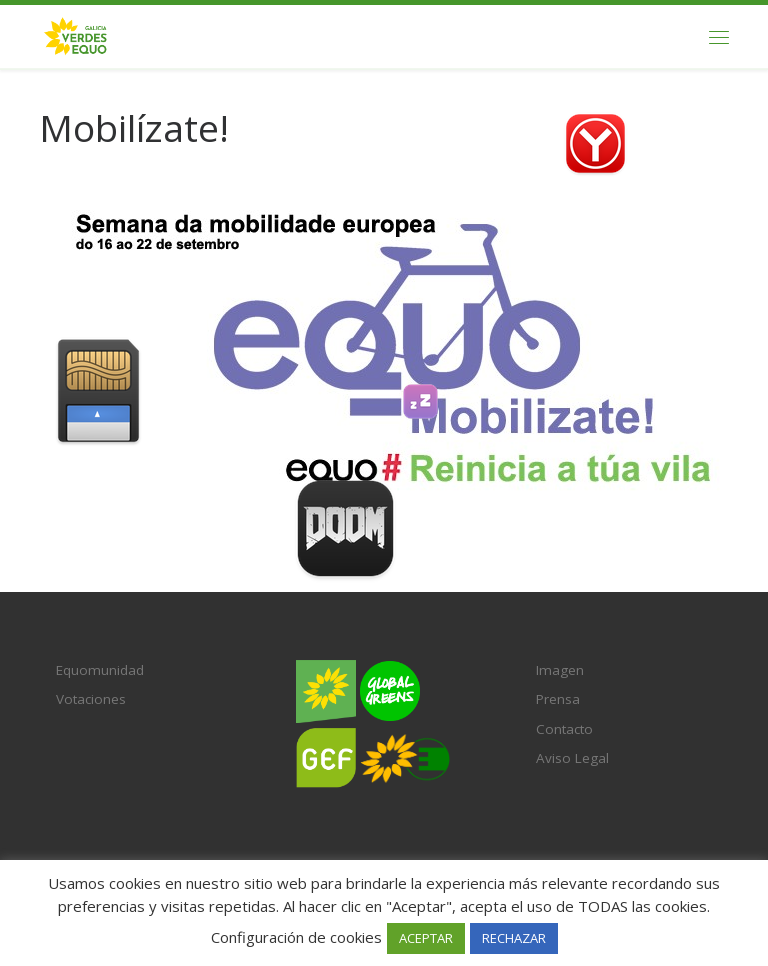 The width and height of the screenshot is (768, 966). I want to click on launch DOOM (2016) game, so click(345, 528).